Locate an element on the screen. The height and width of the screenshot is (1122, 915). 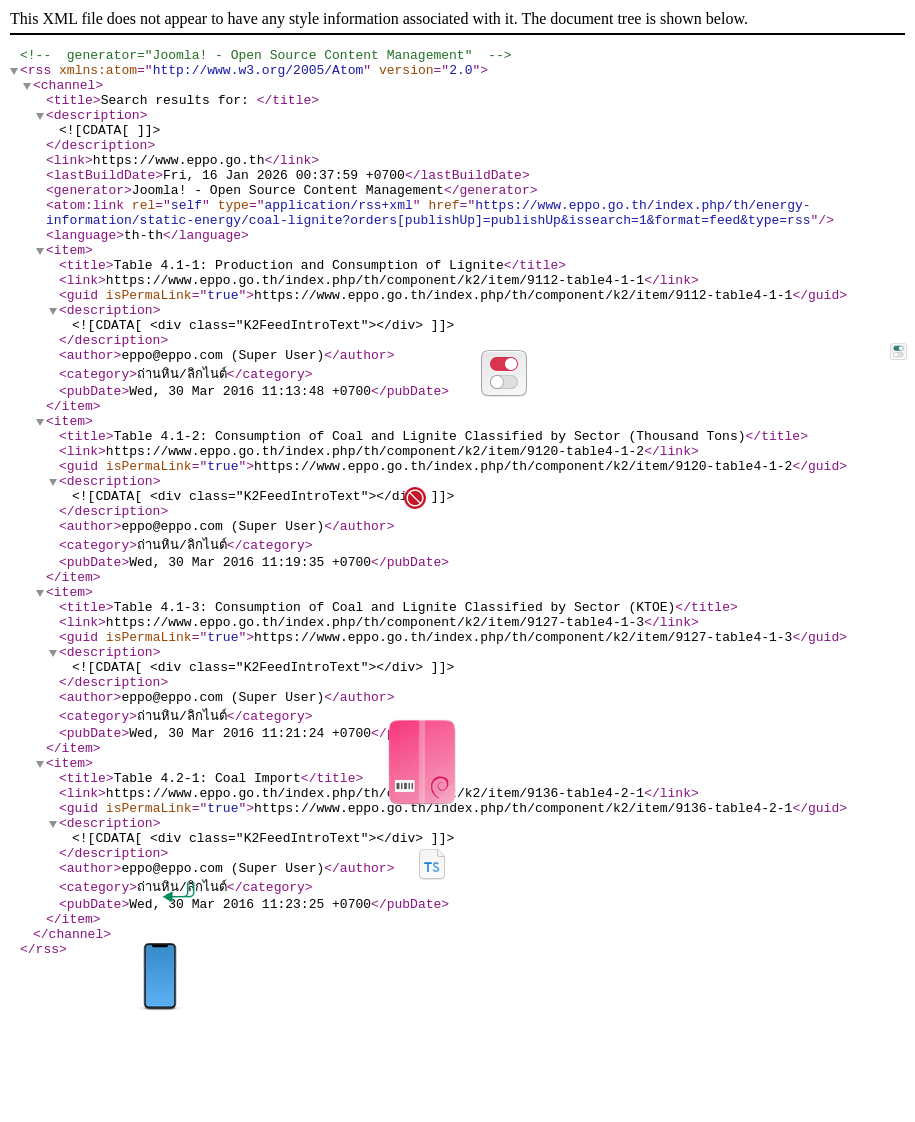
reply to all recipients of an email is located at coordinates (178, 890).